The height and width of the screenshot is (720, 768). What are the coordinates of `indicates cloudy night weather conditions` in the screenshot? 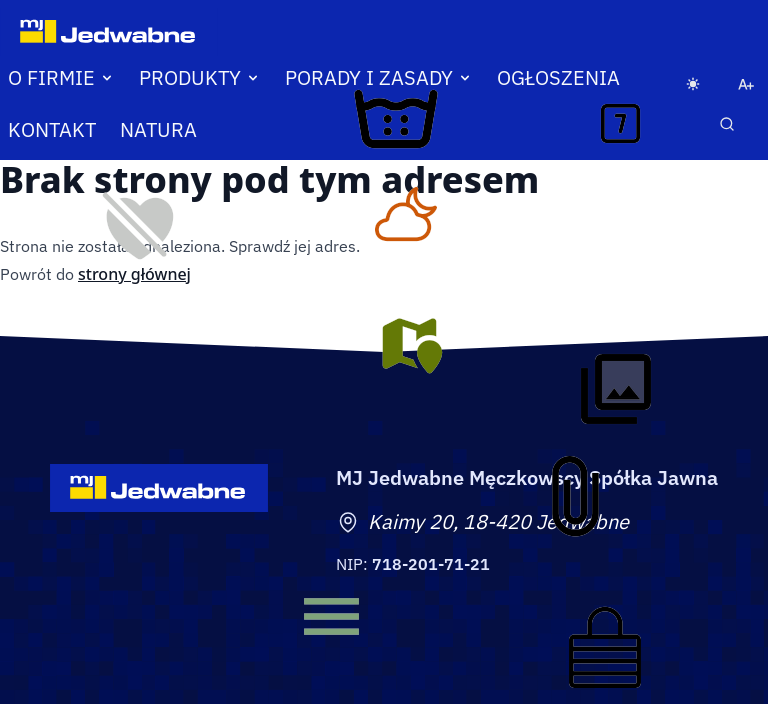 It's located at (406, 214).